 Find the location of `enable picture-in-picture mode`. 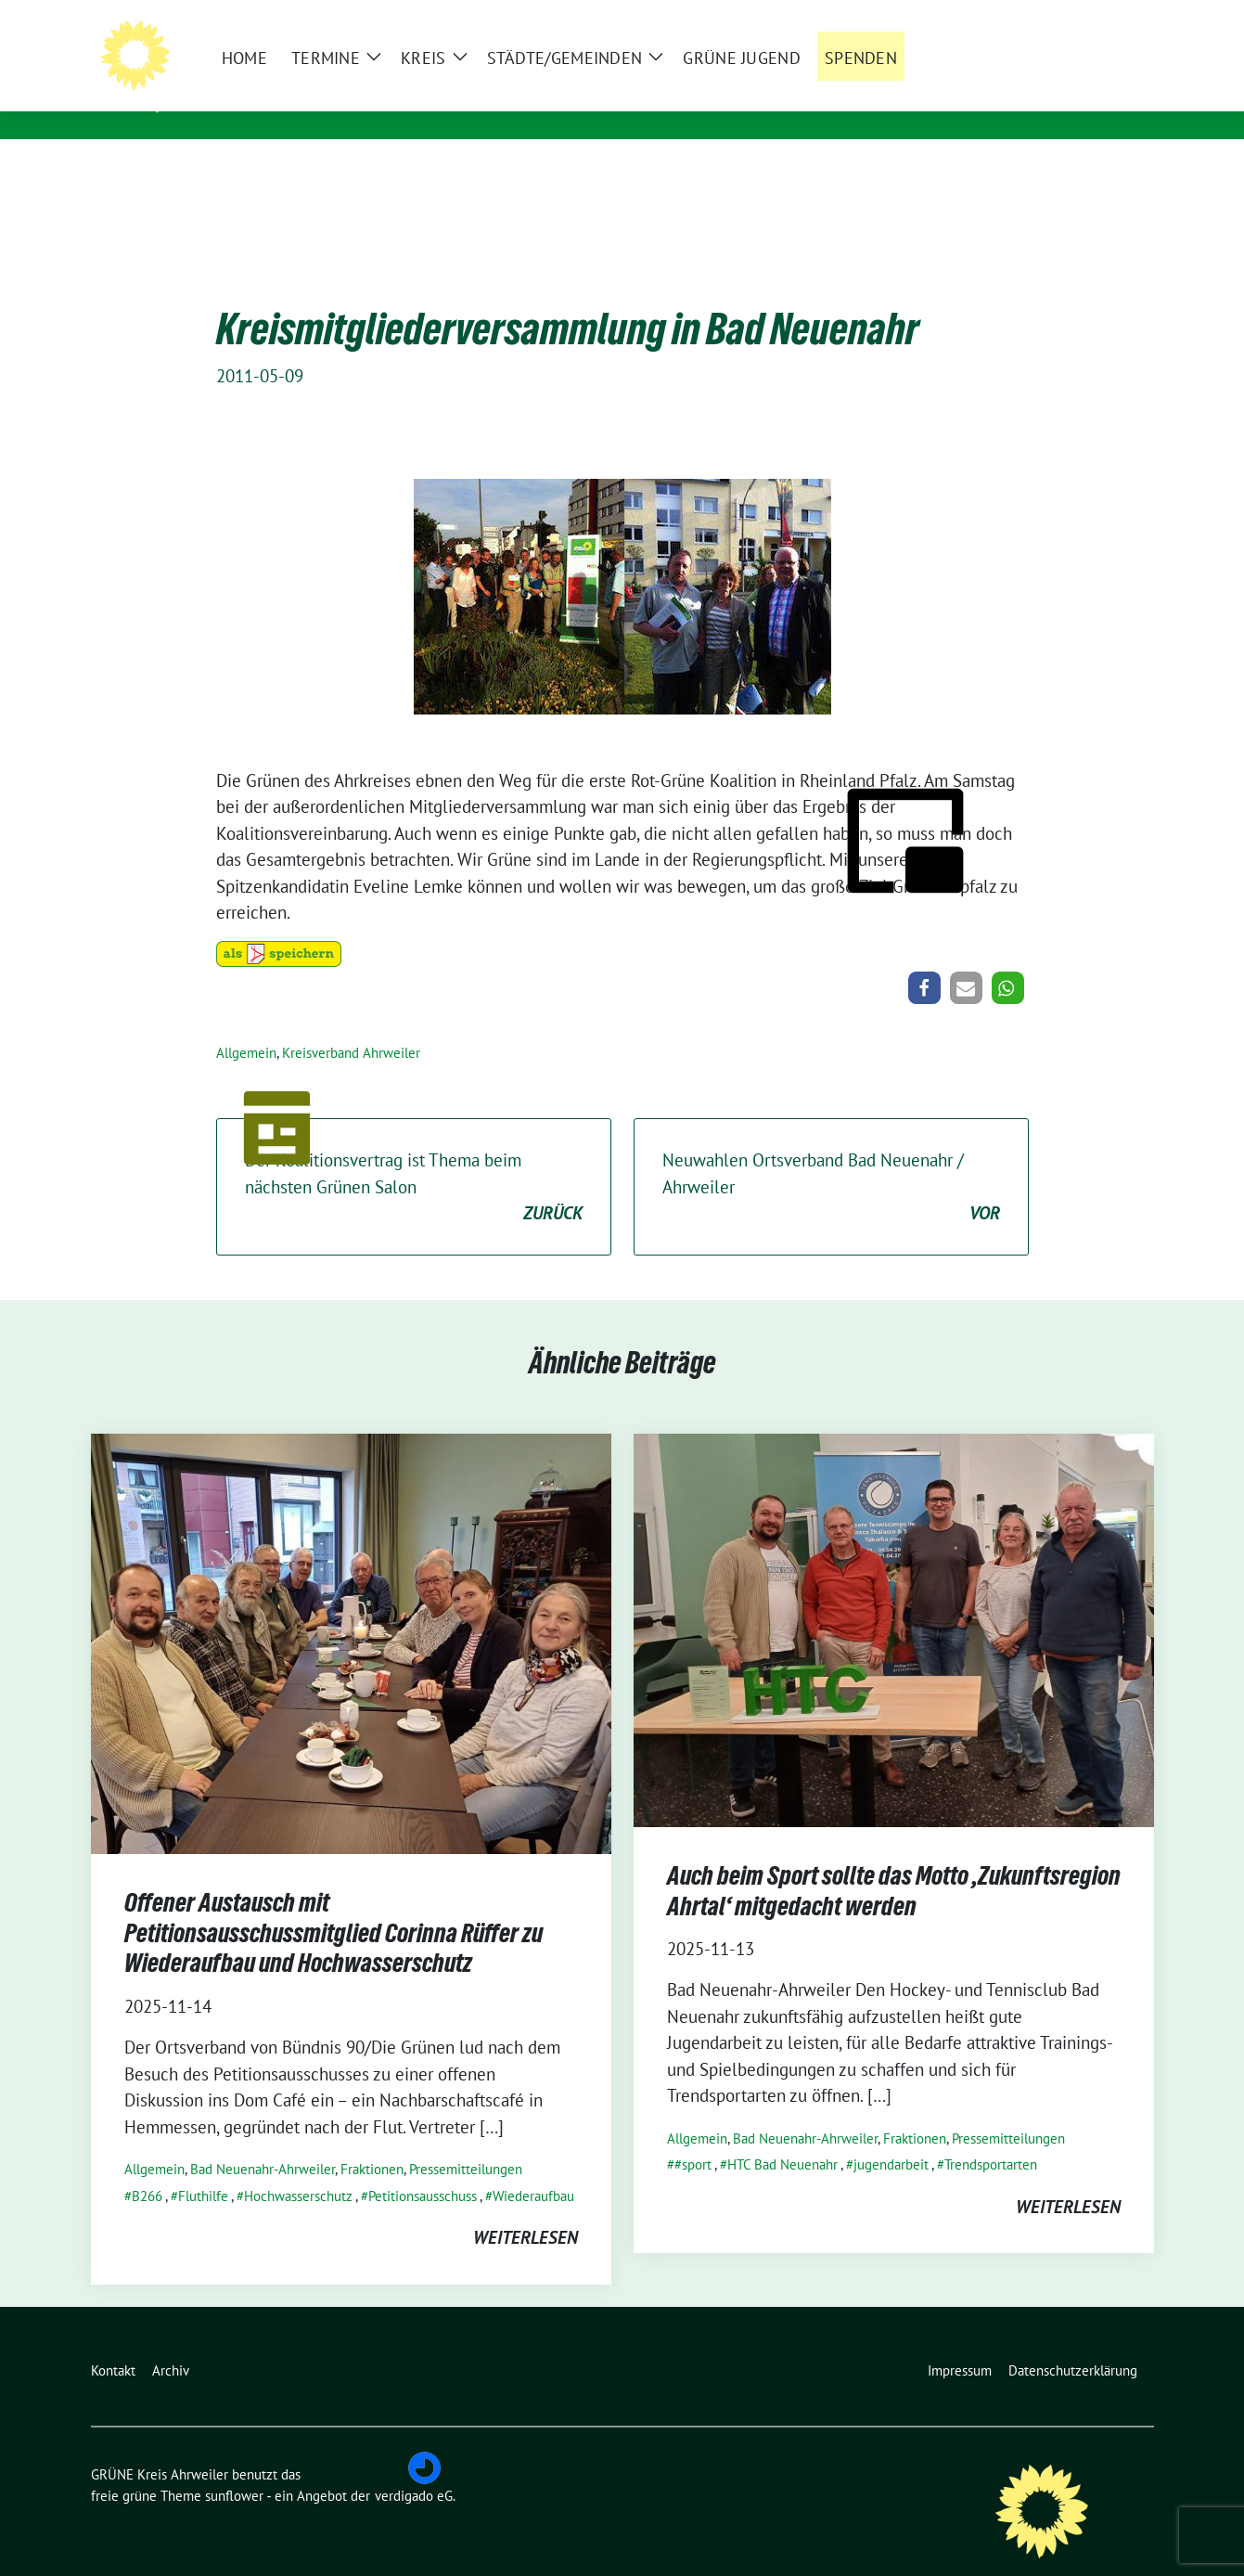

enable picture-in-picture mode is located at coordinates (905, 841).